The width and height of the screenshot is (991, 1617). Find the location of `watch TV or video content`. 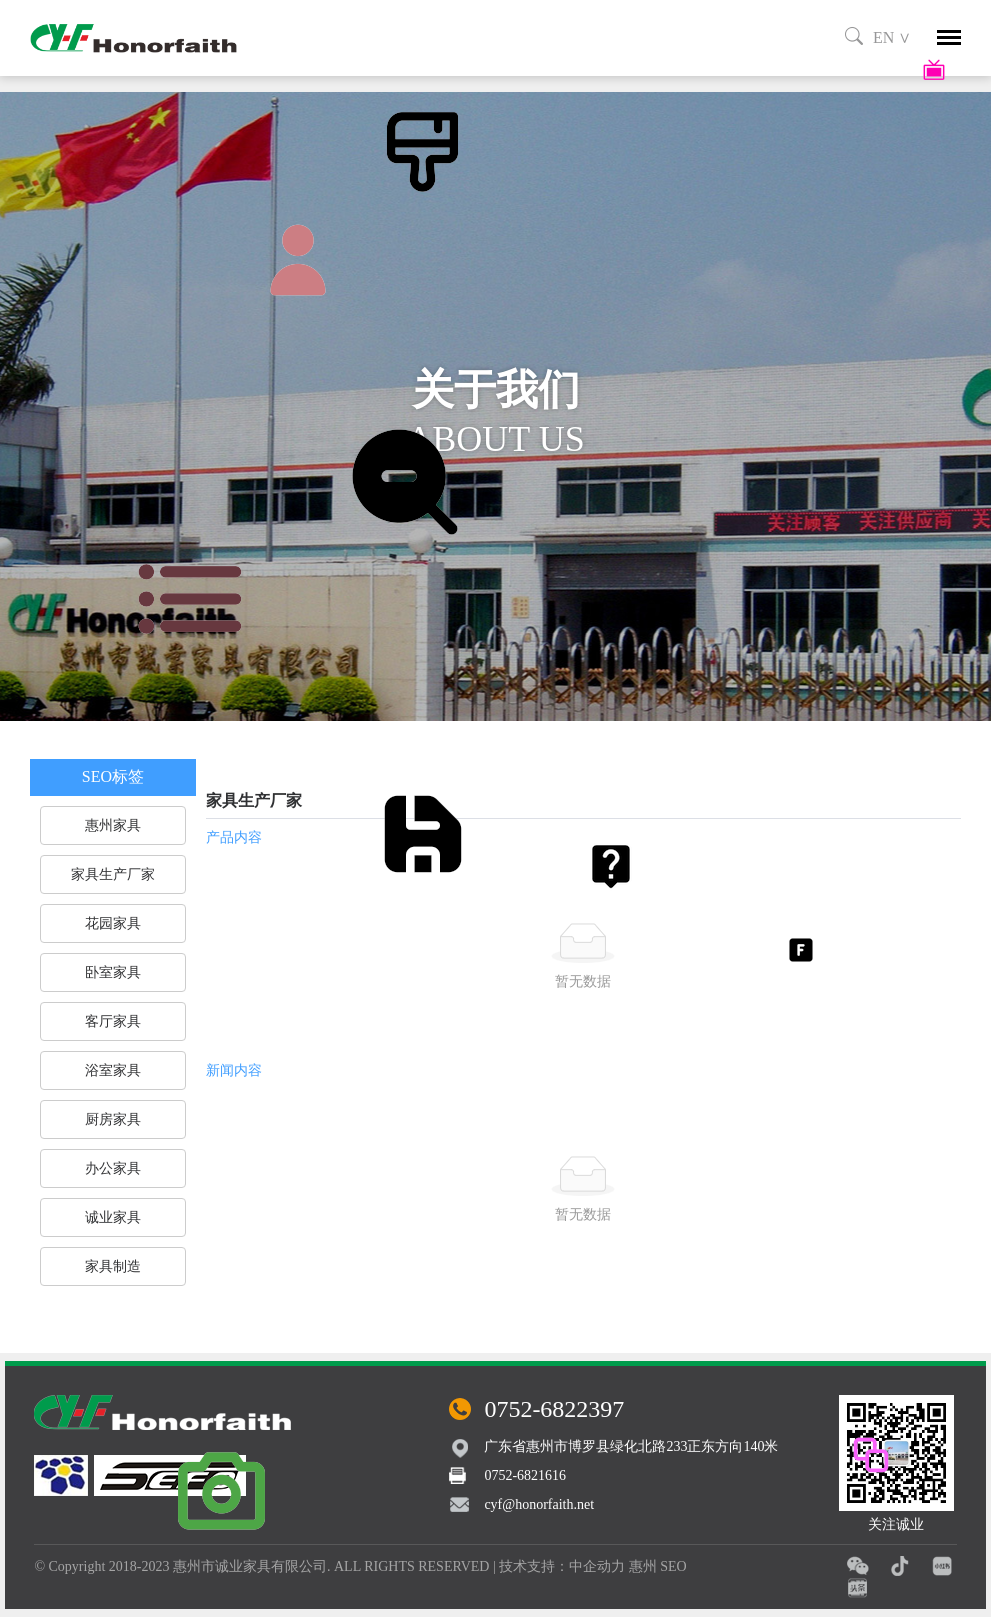

watch TV or video content is located at coordinates (934, 71).